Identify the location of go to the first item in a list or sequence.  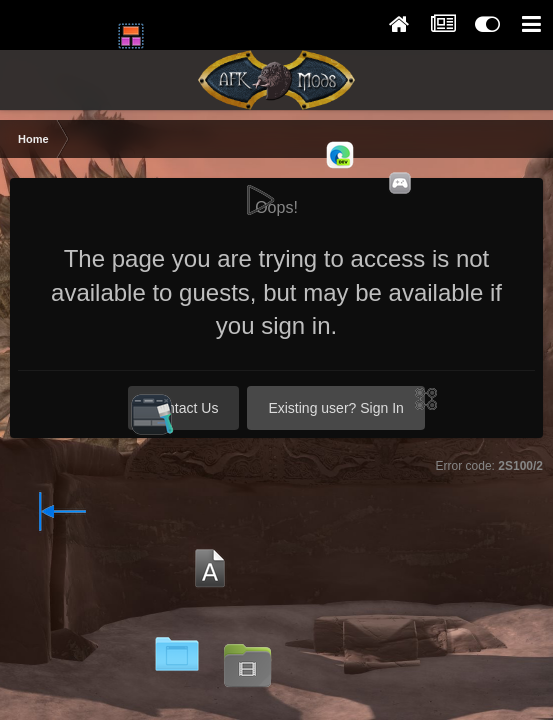
(62, 511).